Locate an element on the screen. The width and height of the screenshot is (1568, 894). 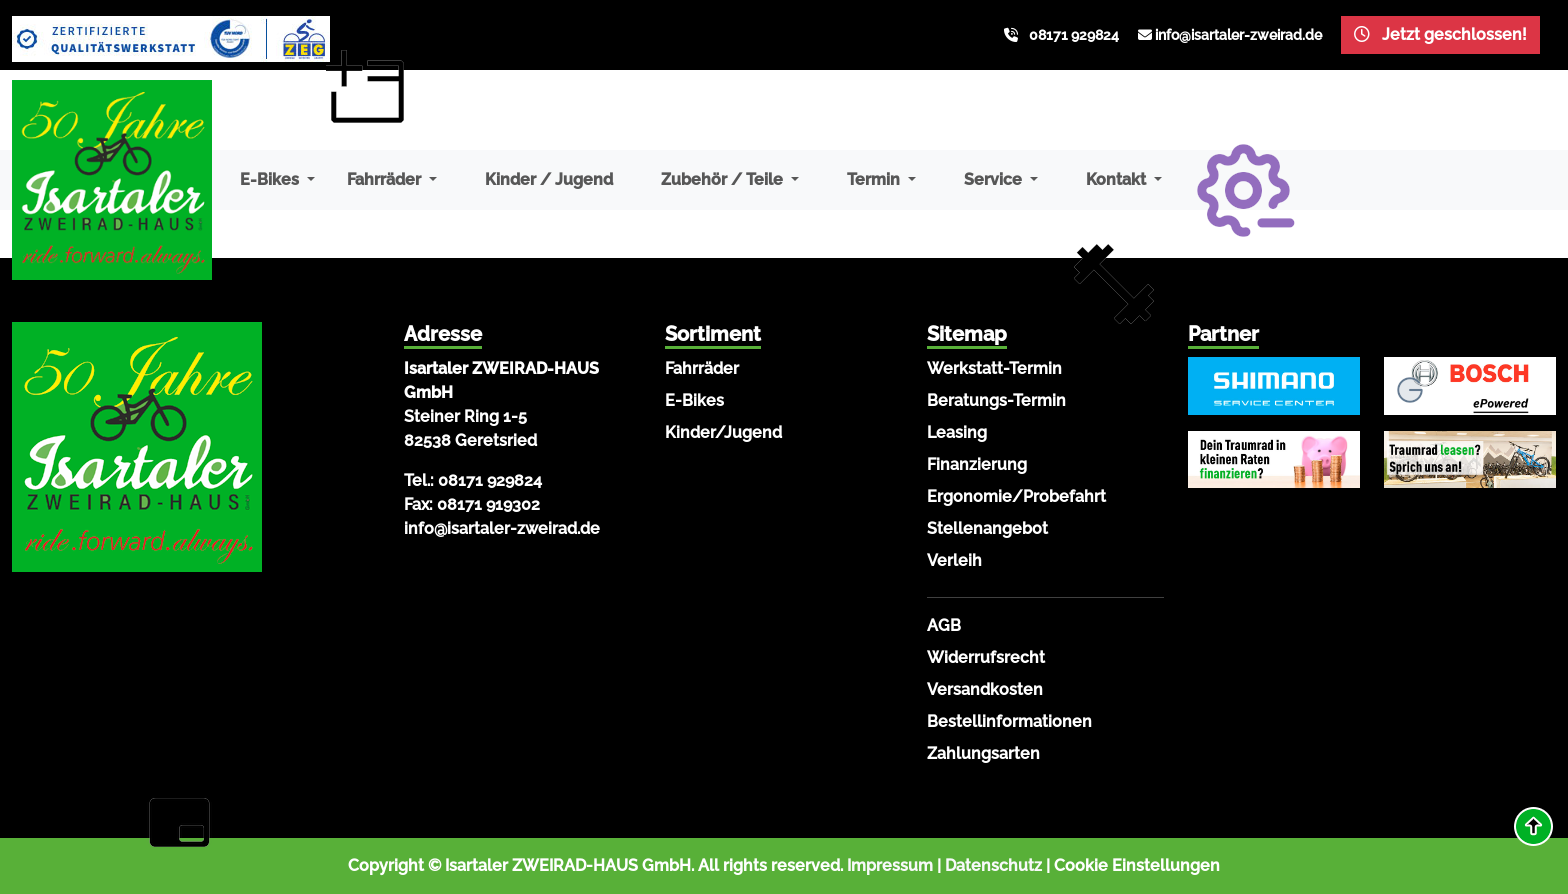
sign in with Google is located at coordinates (1410, 390).